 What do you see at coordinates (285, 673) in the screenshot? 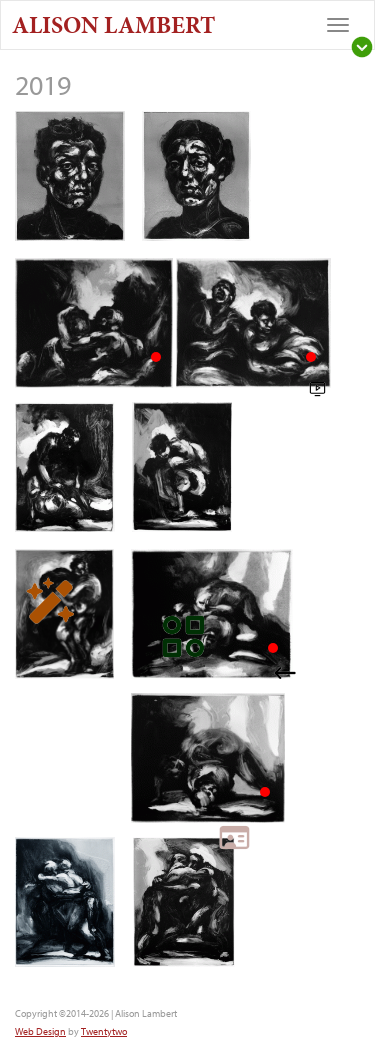
I see `go back to the previous page` at bounding box center [285, 673].